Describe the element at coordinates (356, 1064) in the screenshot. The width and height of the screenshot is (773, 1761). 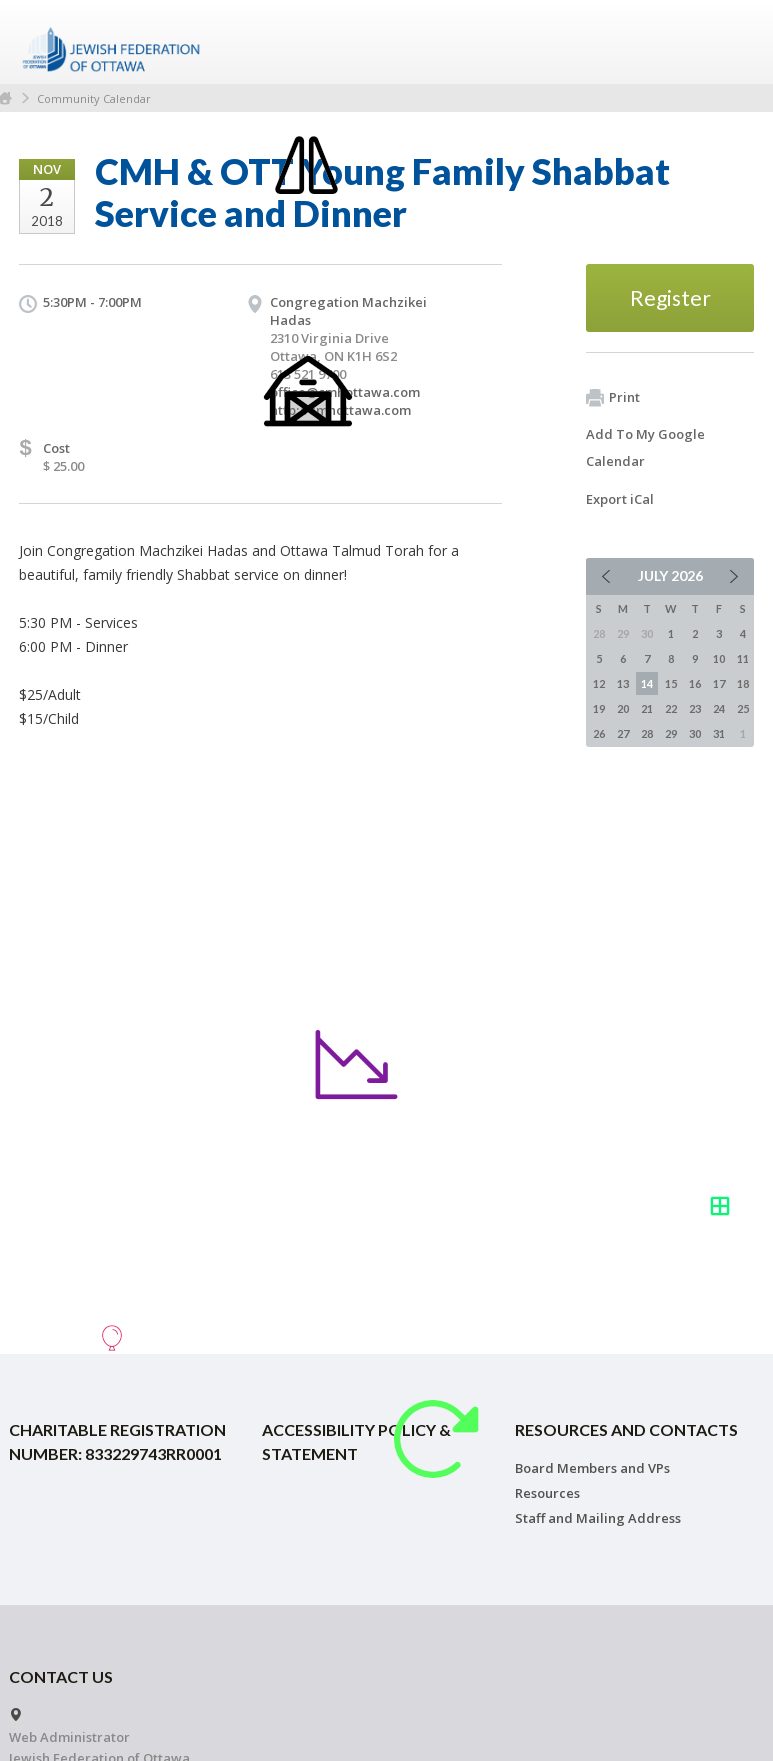
I see `view declining metrics or trends` at that location.